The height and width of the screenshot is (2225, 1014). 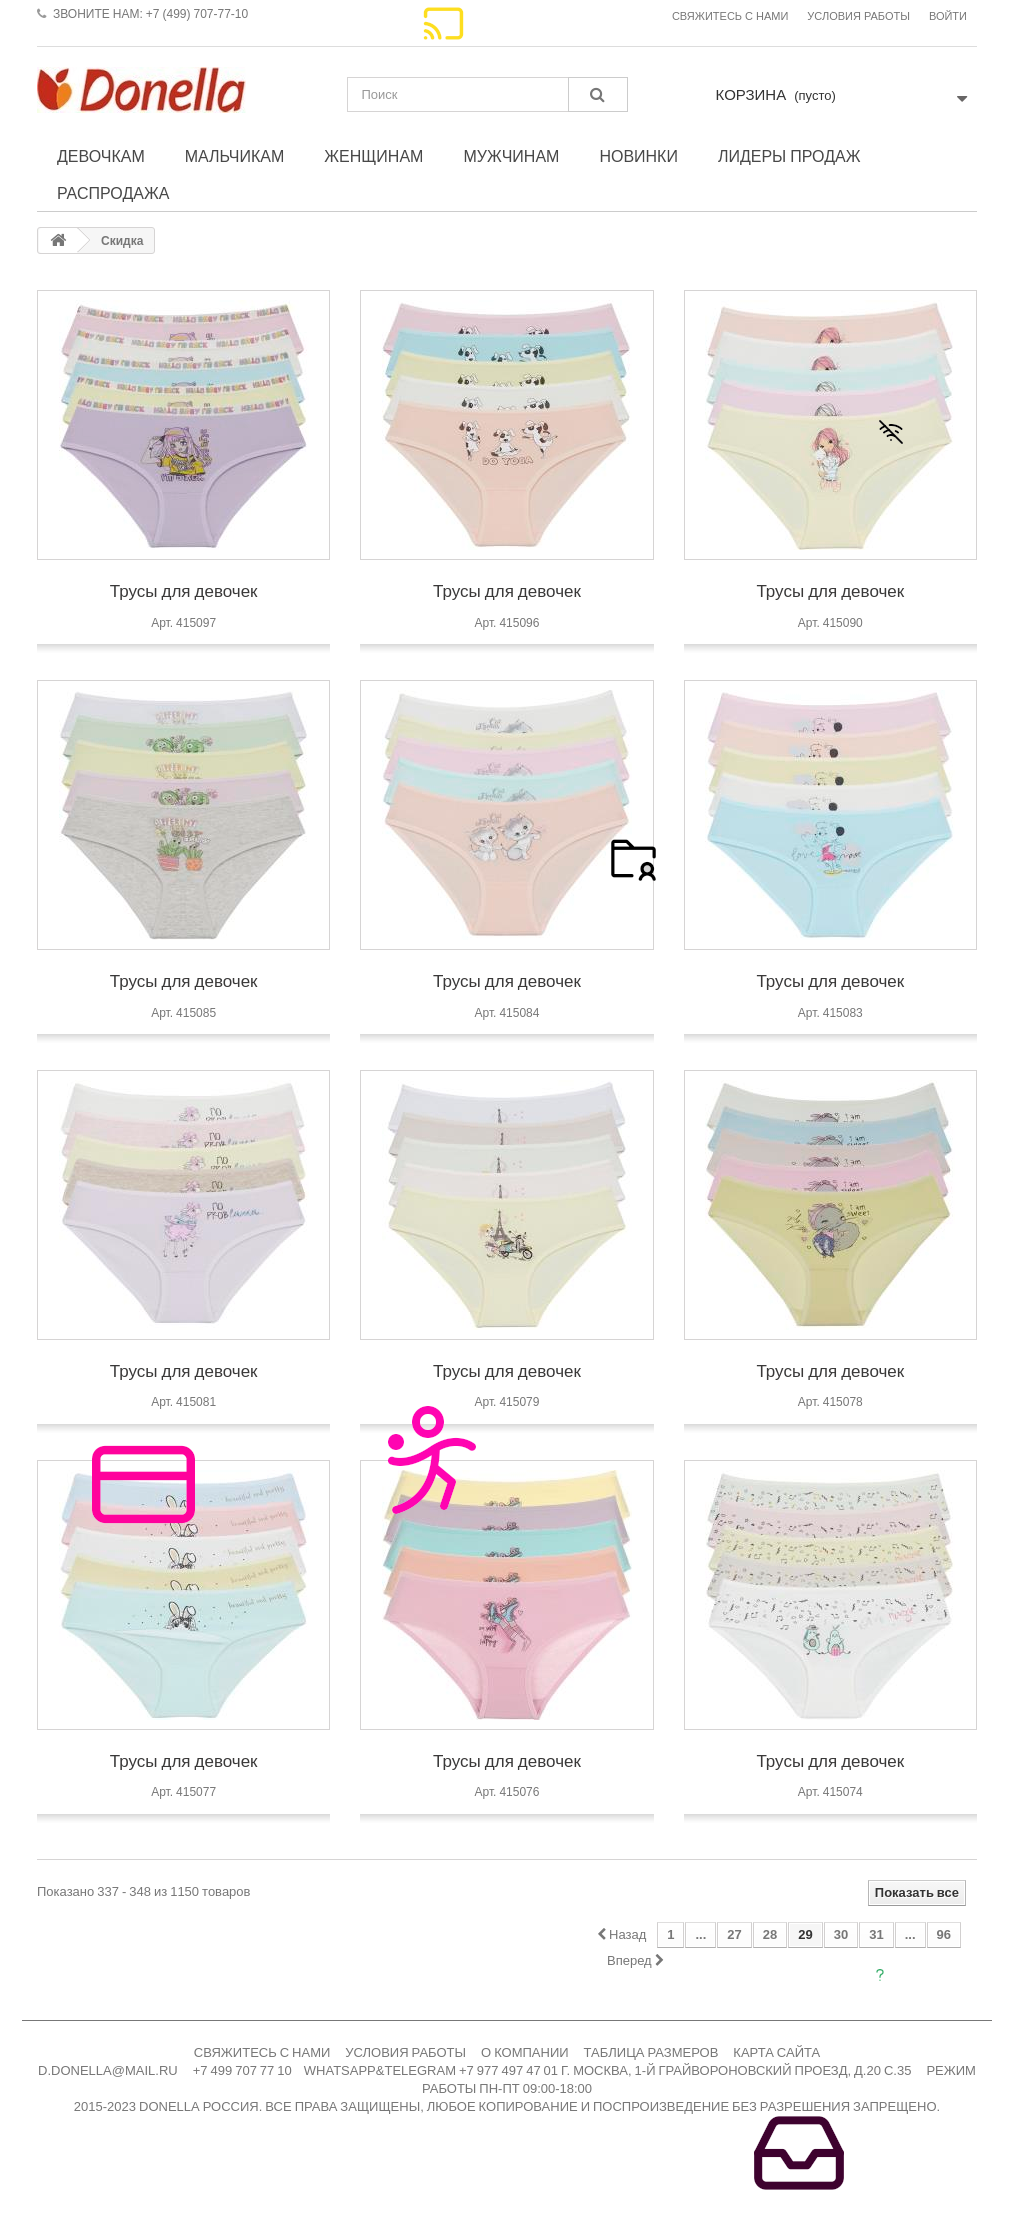 I want to click on cast media to a nearby device, so click(x=443, y=23).